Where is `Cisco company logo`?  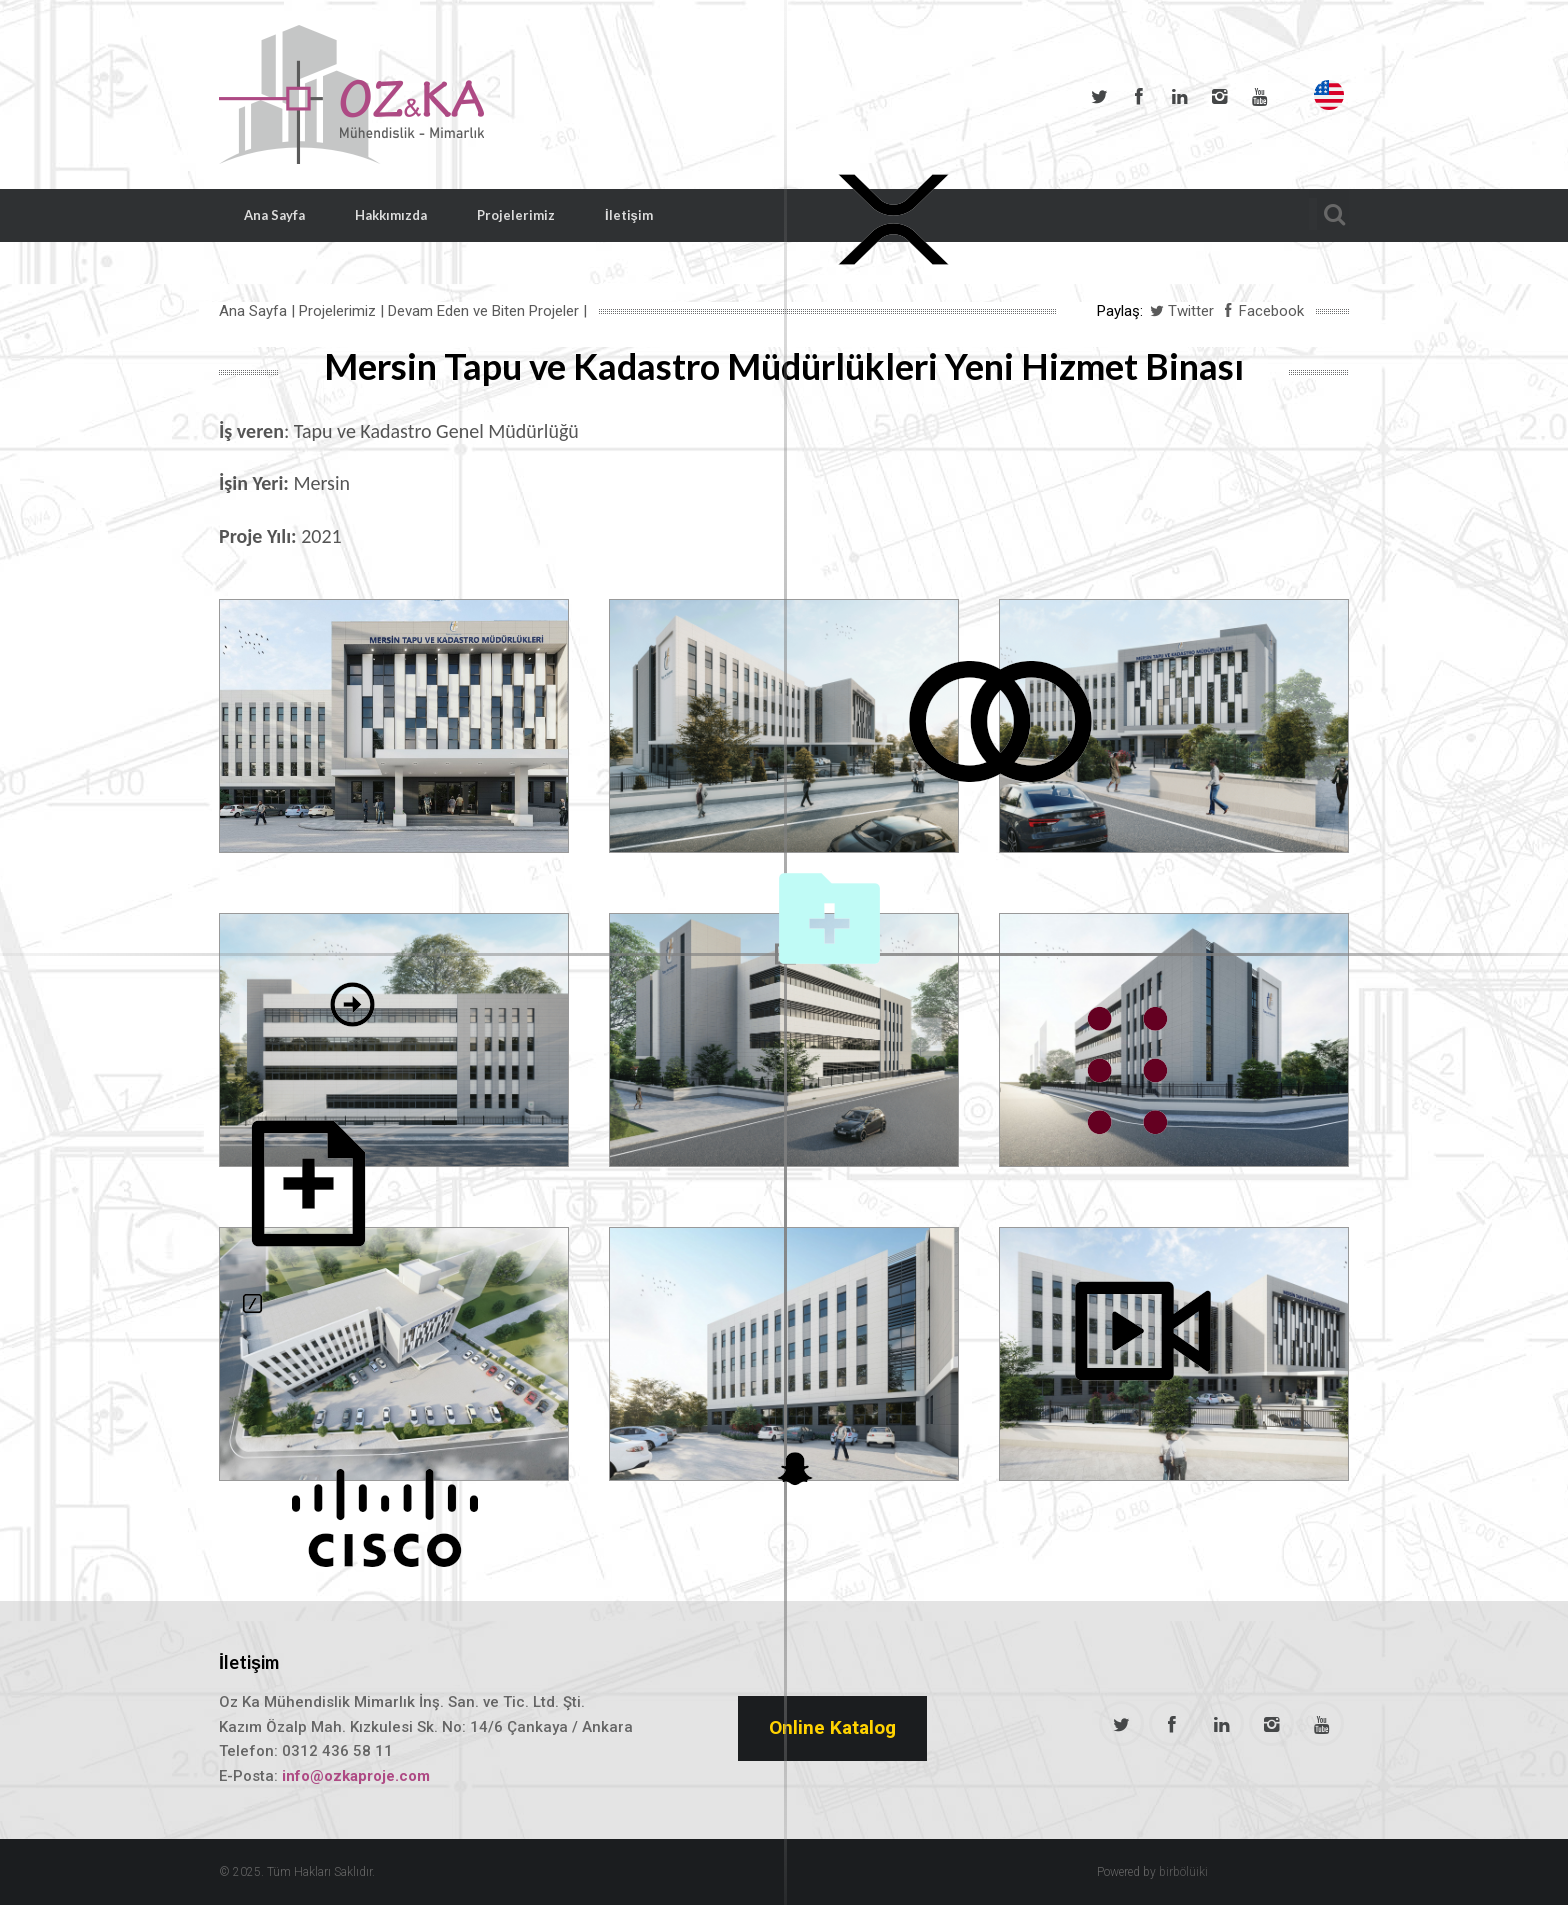
Cisco company logo is located at coordinates (385, 1518).